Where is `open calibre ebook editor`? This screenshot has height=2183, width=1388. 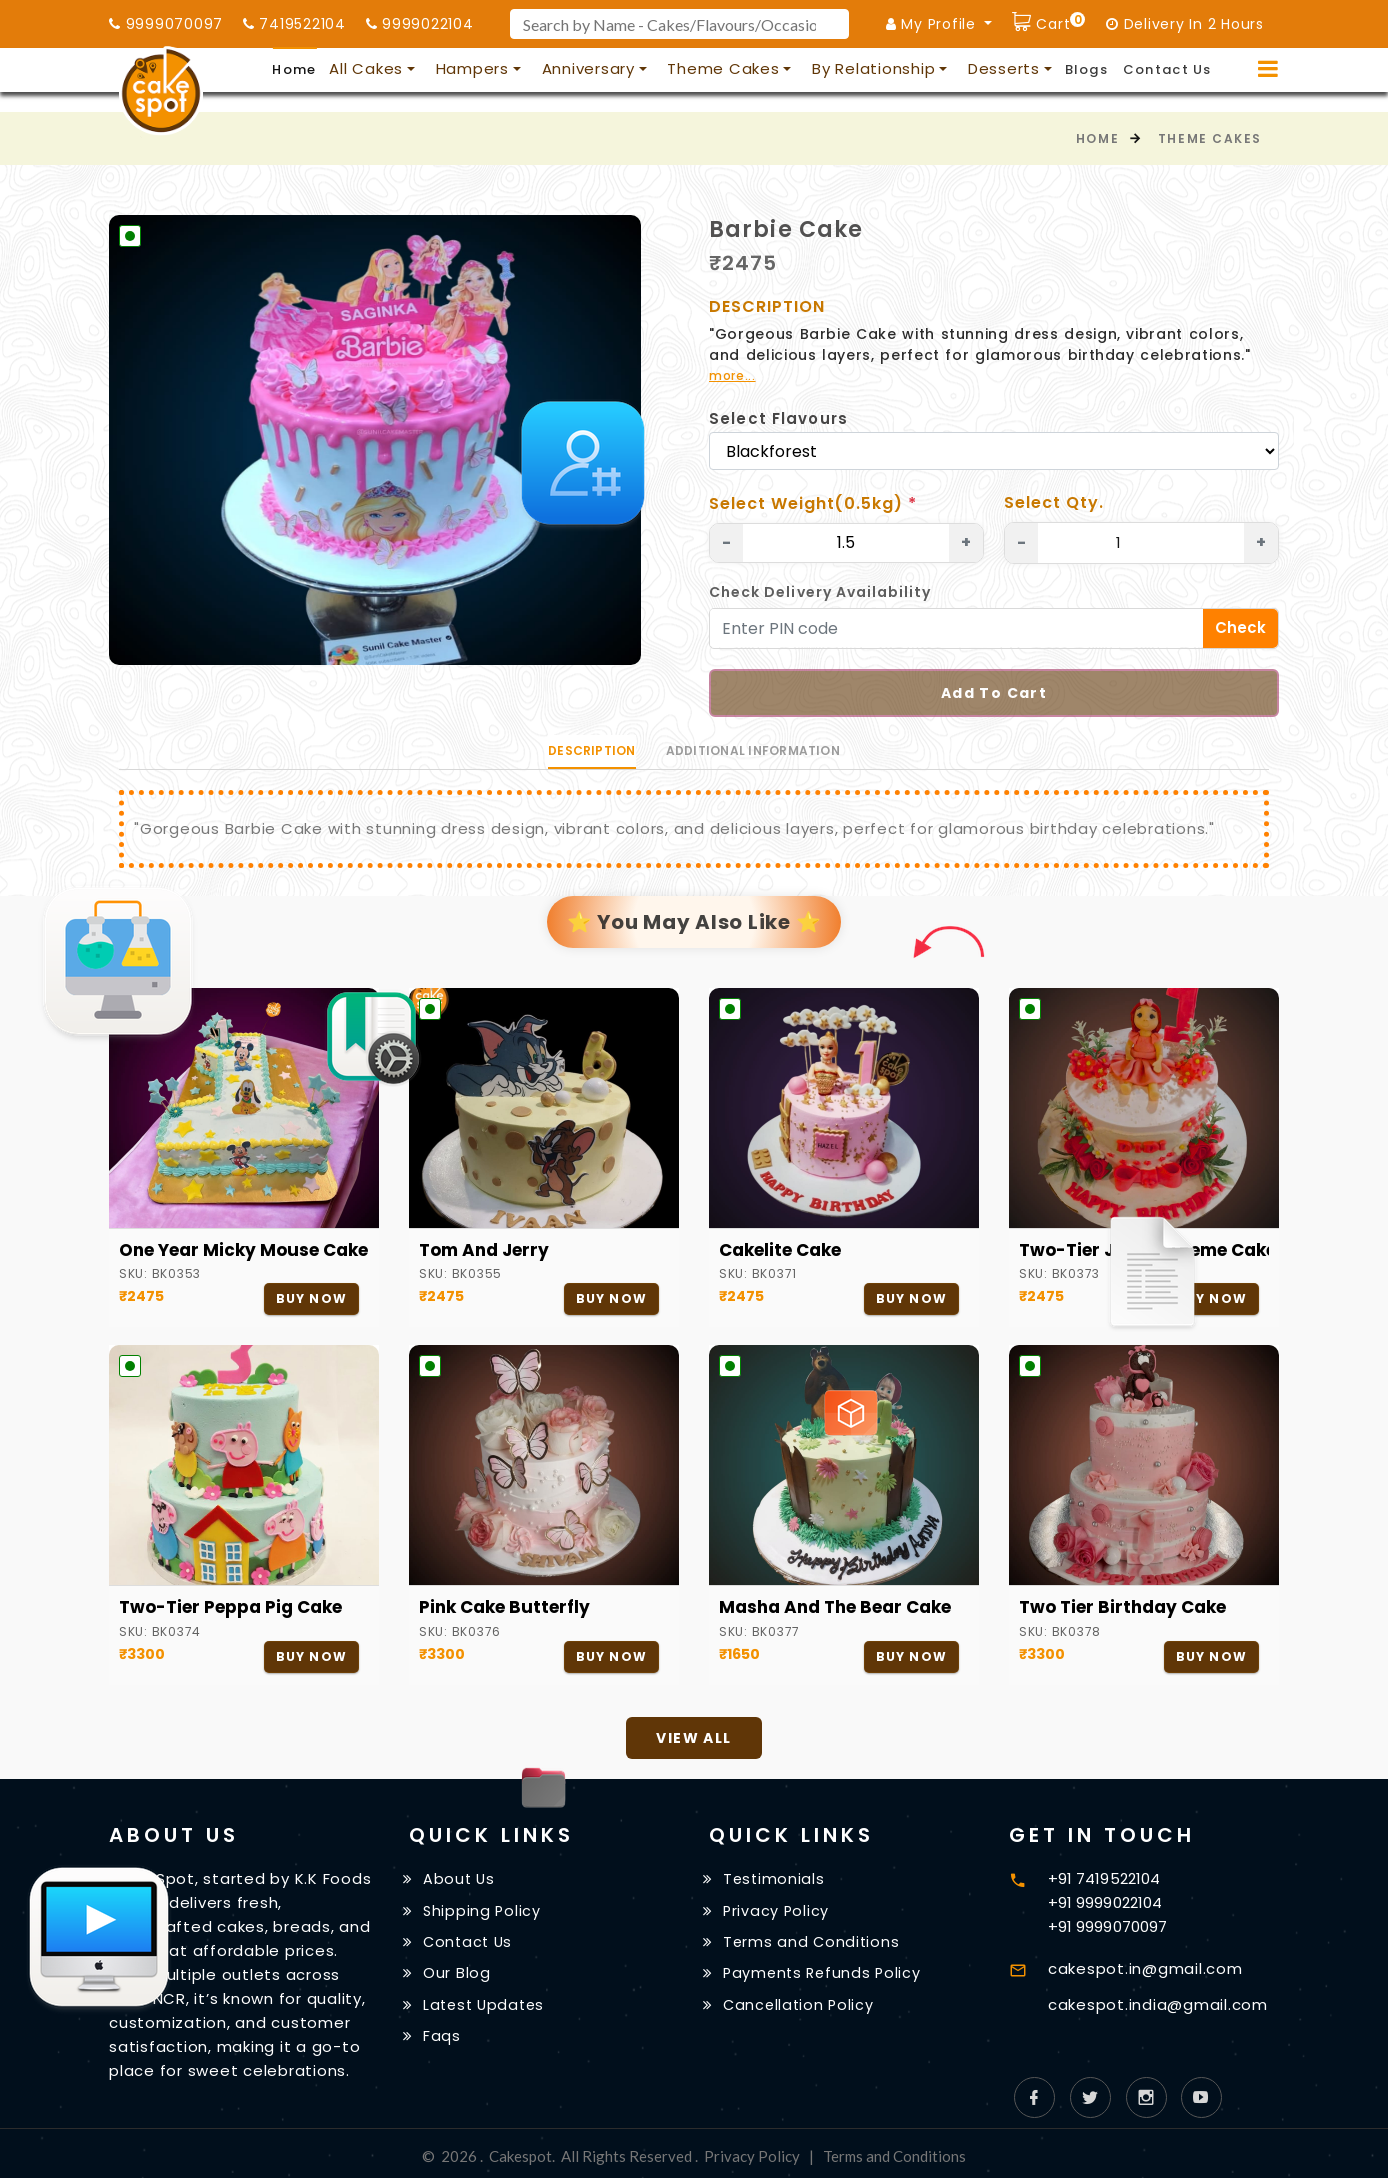
open calibre ebook editor is located at coordinates (371, 1036).